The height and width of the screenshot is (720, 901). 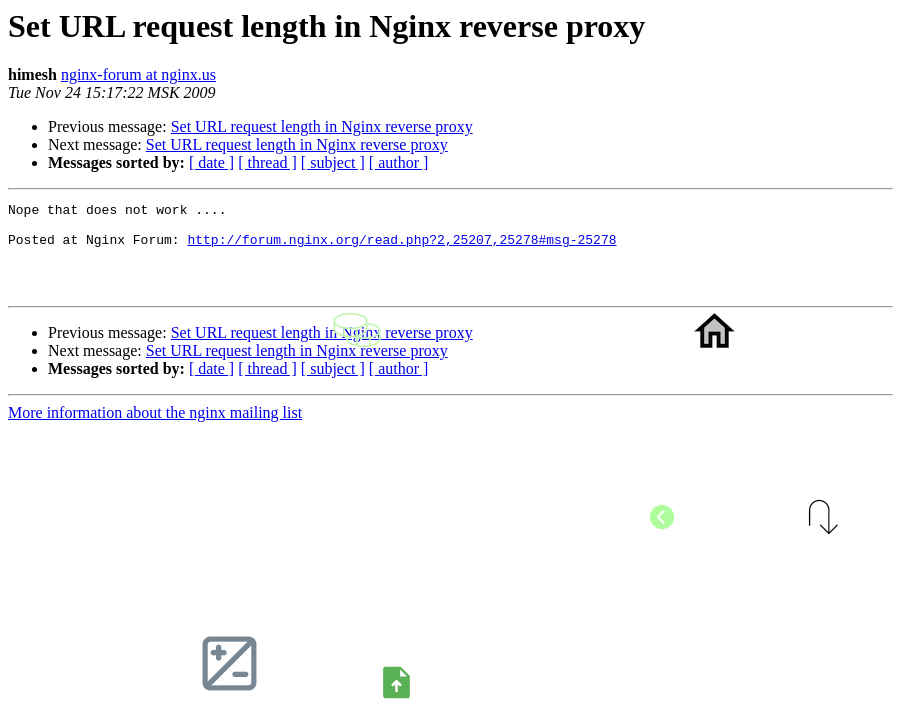 What do you see at coordinates (396, 682) in the screenshot?
I see `upload a file` at bounding box center [396, 682].